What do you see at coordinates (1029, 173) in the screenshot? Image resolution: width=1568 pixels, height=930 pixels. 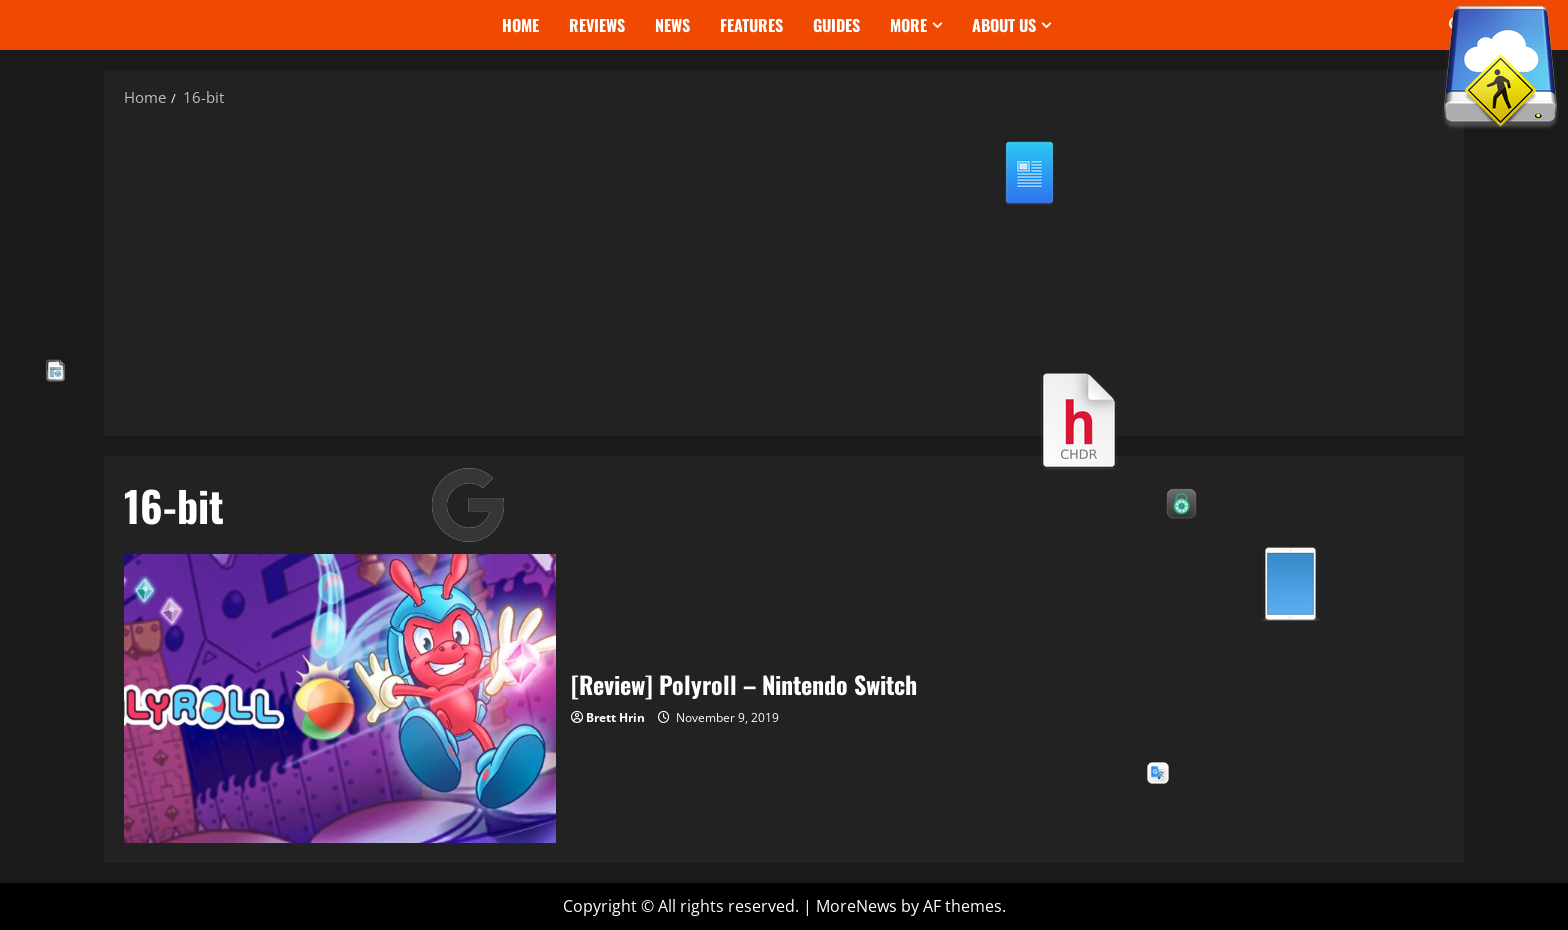 I see `microsoft word template file` at bounding box center [1029, 173].